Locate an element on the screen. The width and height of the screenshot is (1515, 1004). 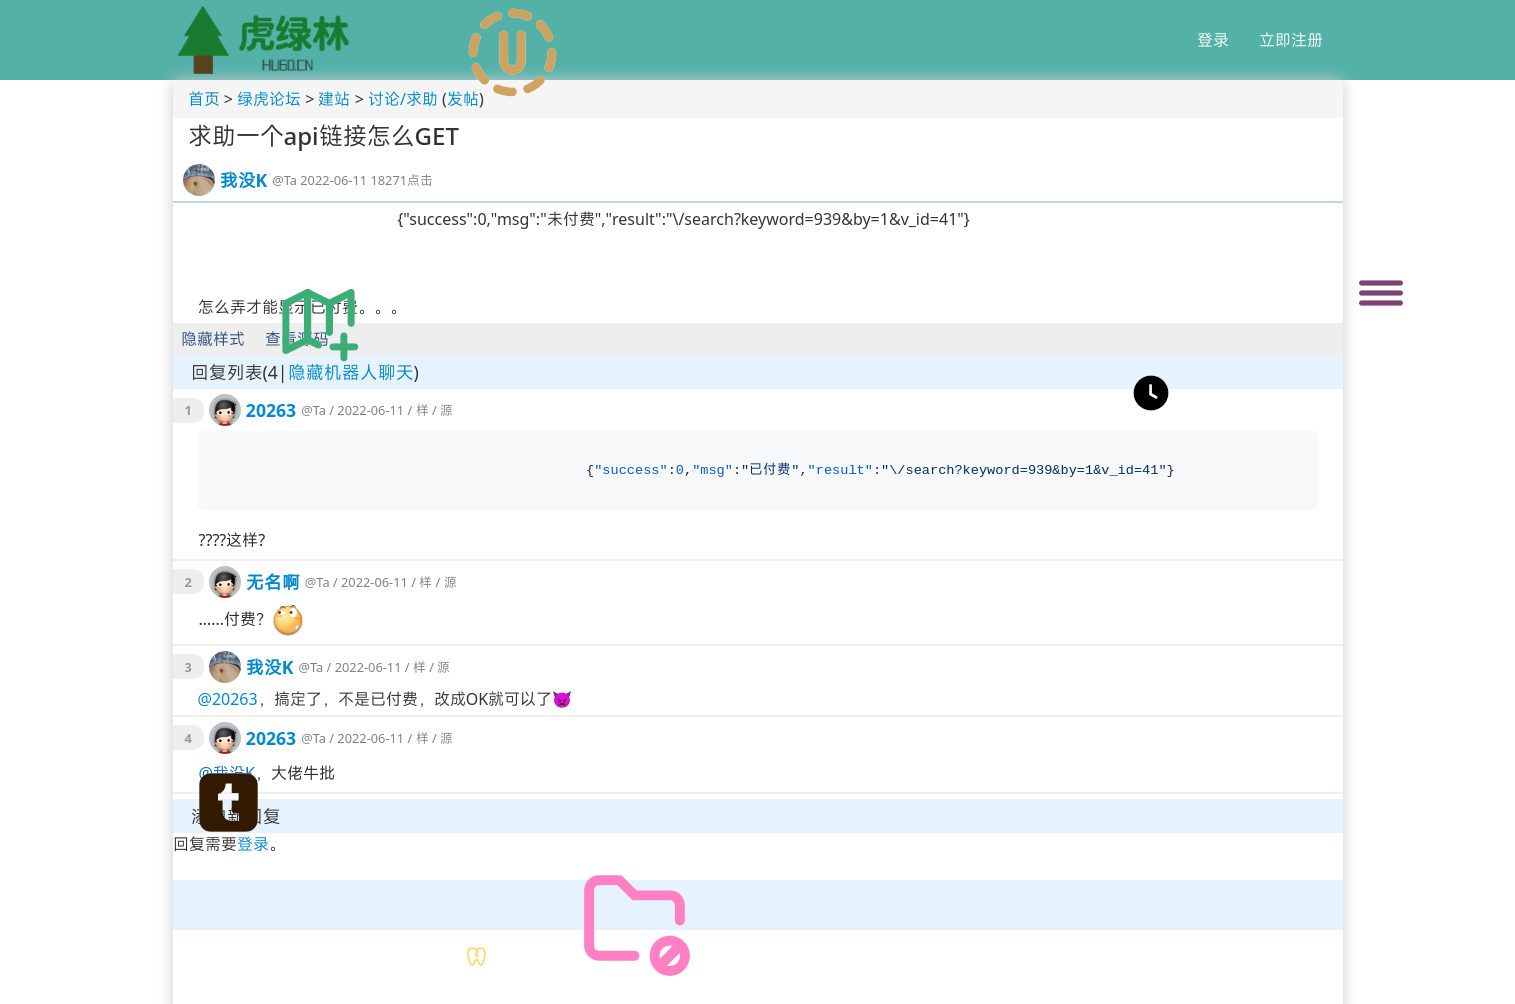
indicates a chipped or damaged tooth is located at coordinates (476, 956).